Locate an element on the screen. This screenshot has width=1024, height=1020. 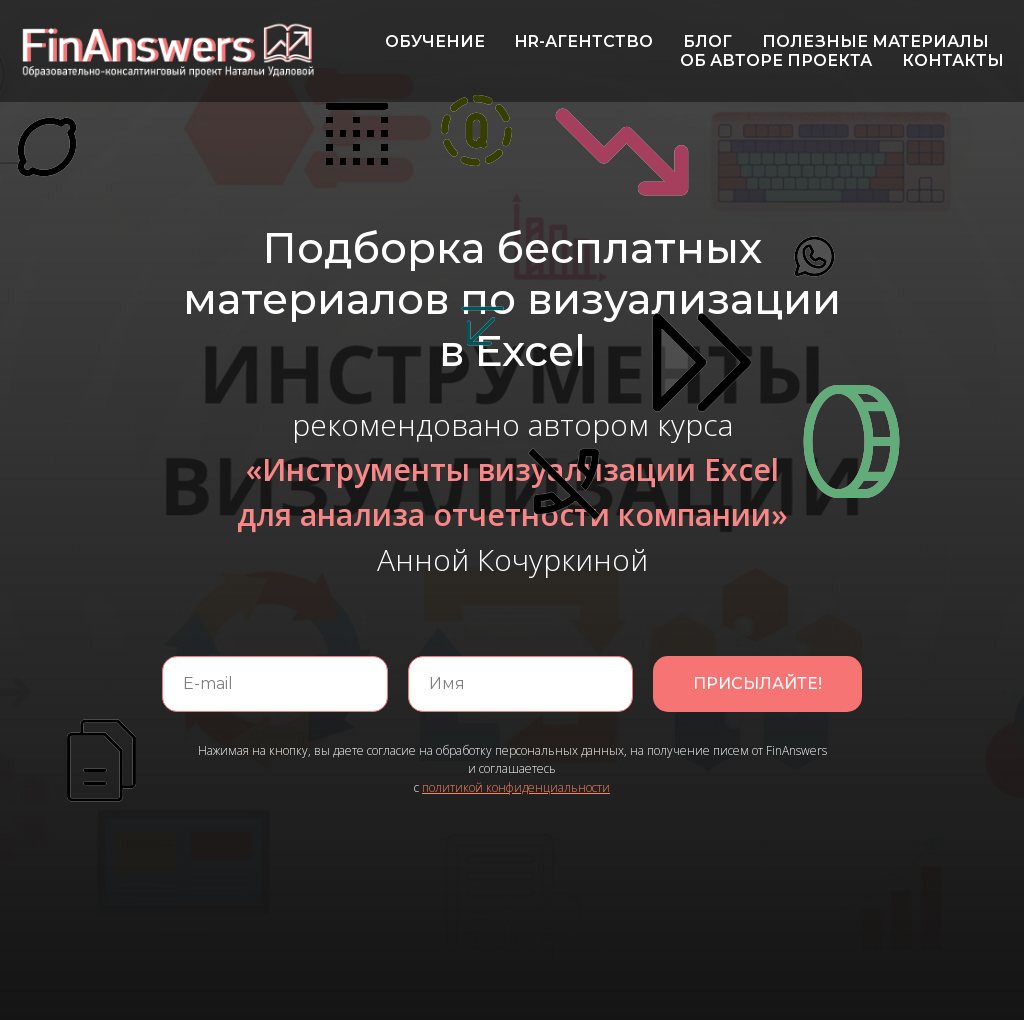
view all documents is located at coordinates (101, 760).